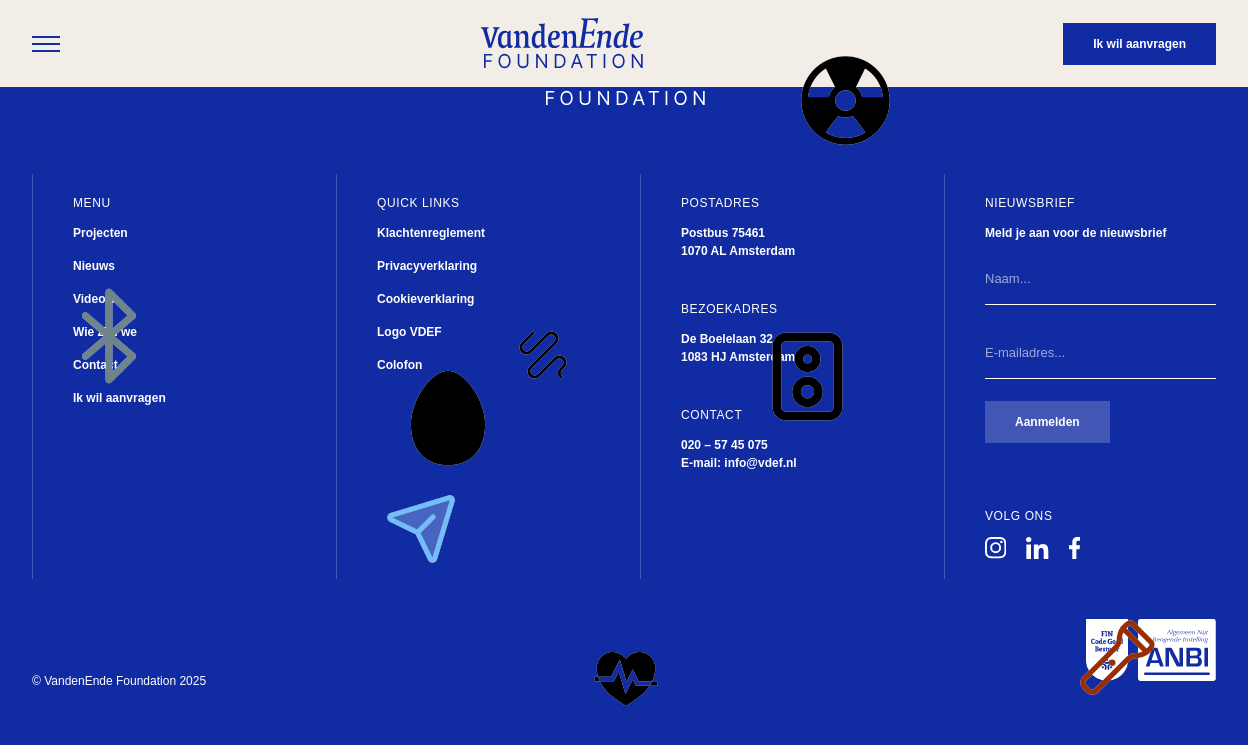 The height and width of the screenshot is (745, 1248). What do you see at coordinates (109, 336) in the screenshot?
I see `toggle bluetooth connectivity on or off` at bounding box center [109, 336].